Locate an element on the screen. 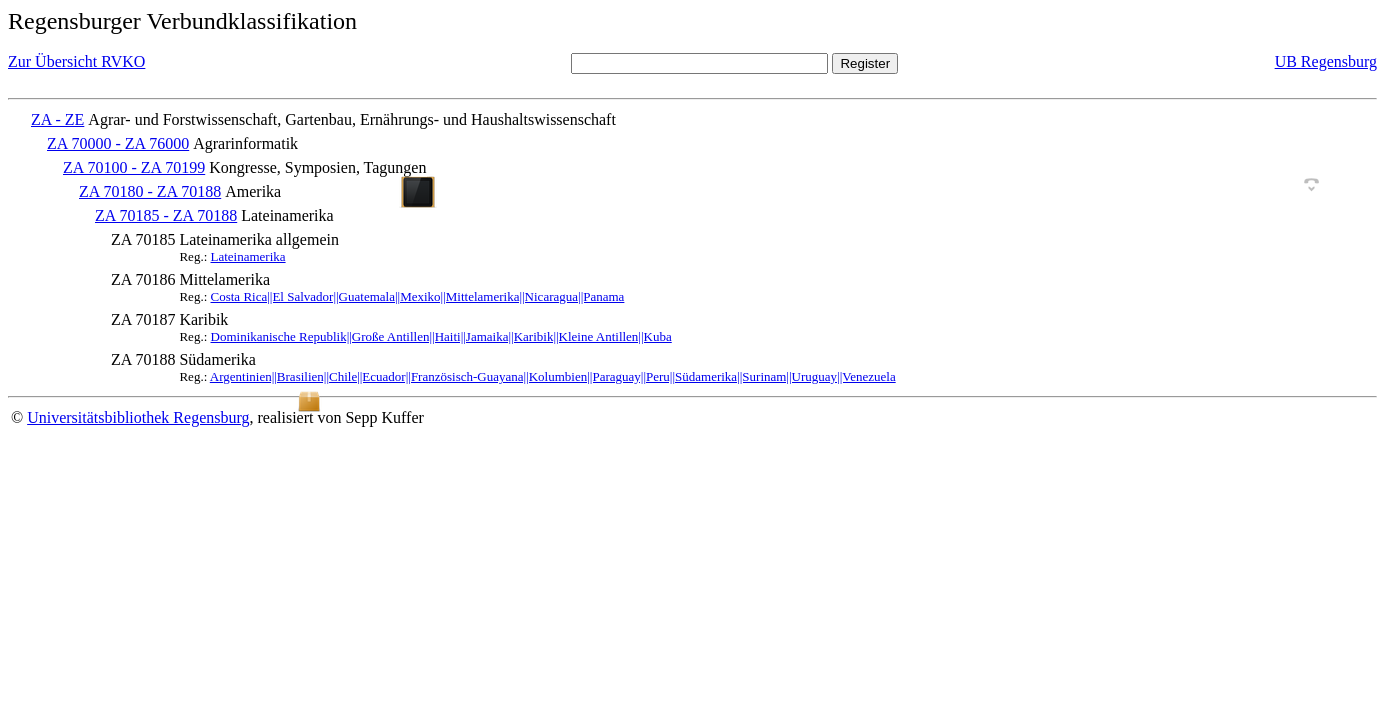 Image resolution: width=1385 pixels, height=720 pixels. indicates a software package or application bundle is located at coordinates (309, 400).